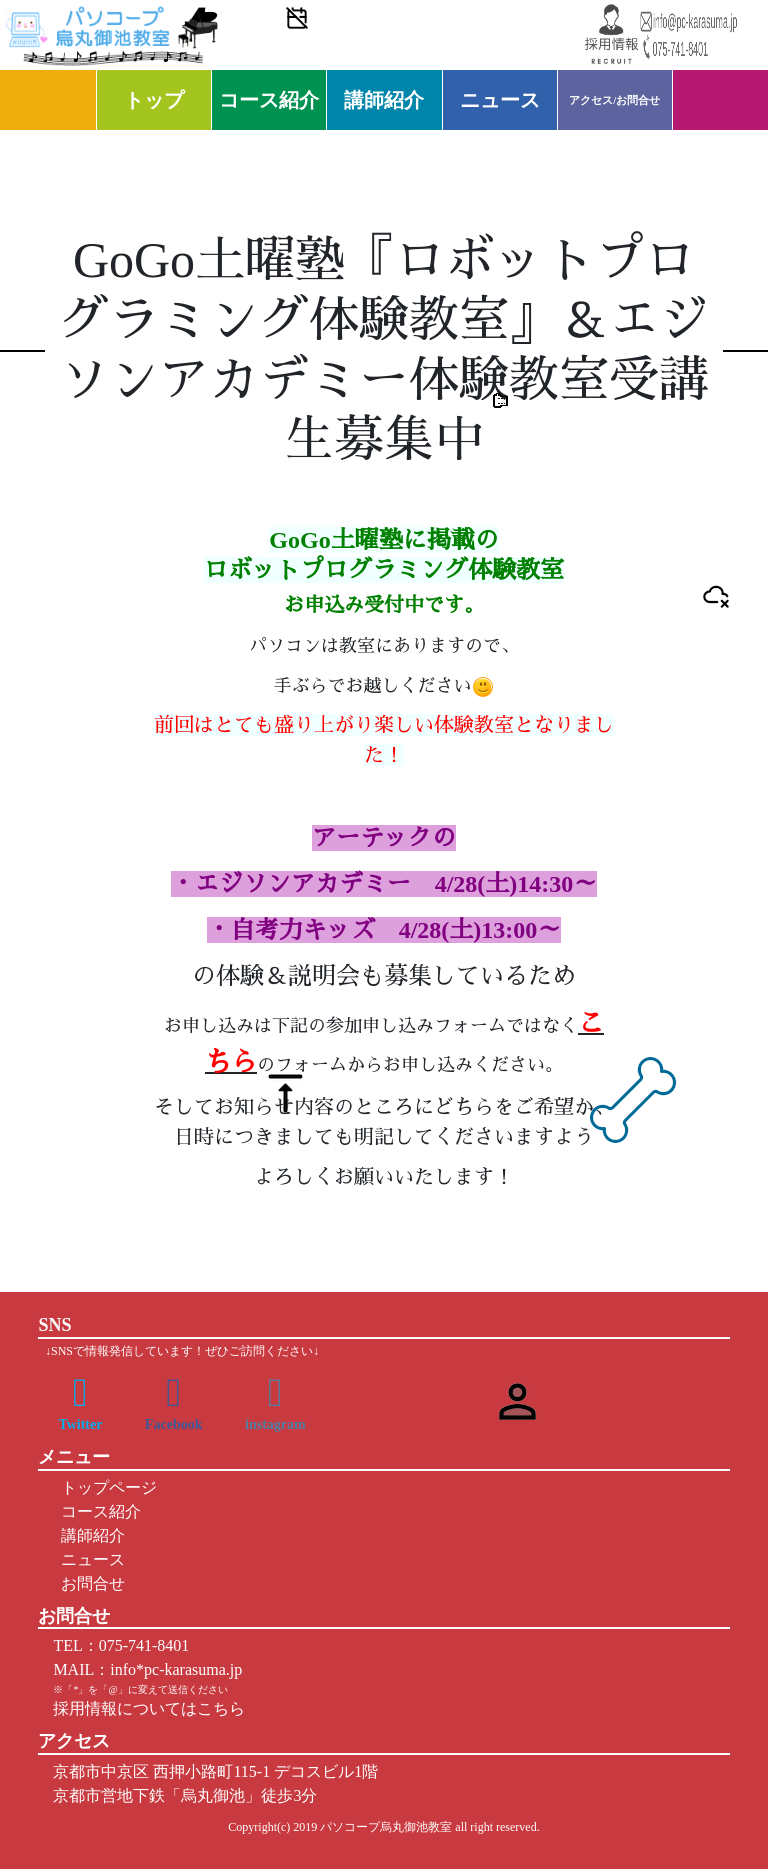 The image size is (768, 1869). Describe the element at coordinates (716, 595) in the screenshot. I see `disconnect from cloud storage` at that location.